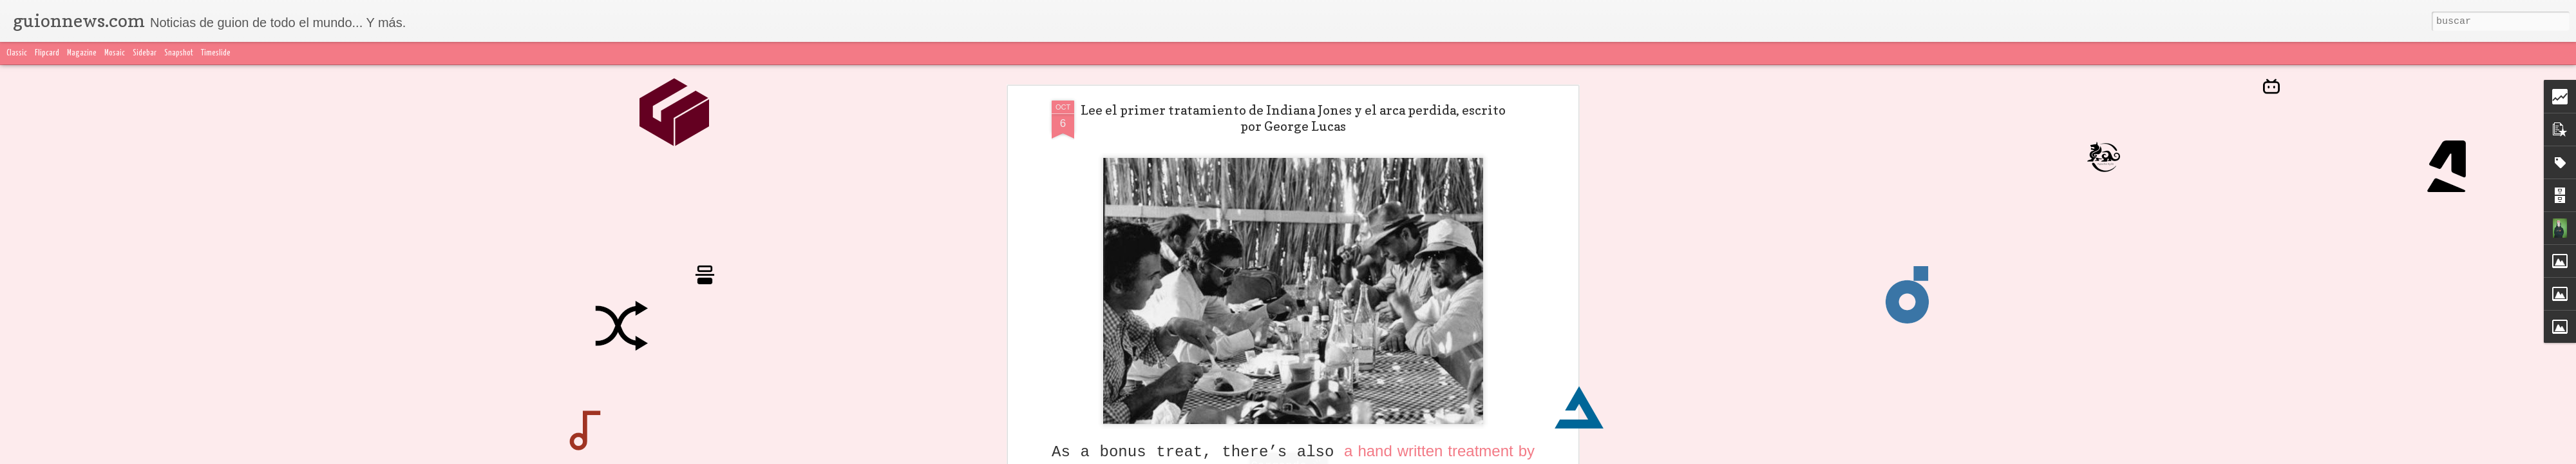  Describe the element at coordinates (1579, 407) in the screenshot. I see `AtlasOS logo` at that location.